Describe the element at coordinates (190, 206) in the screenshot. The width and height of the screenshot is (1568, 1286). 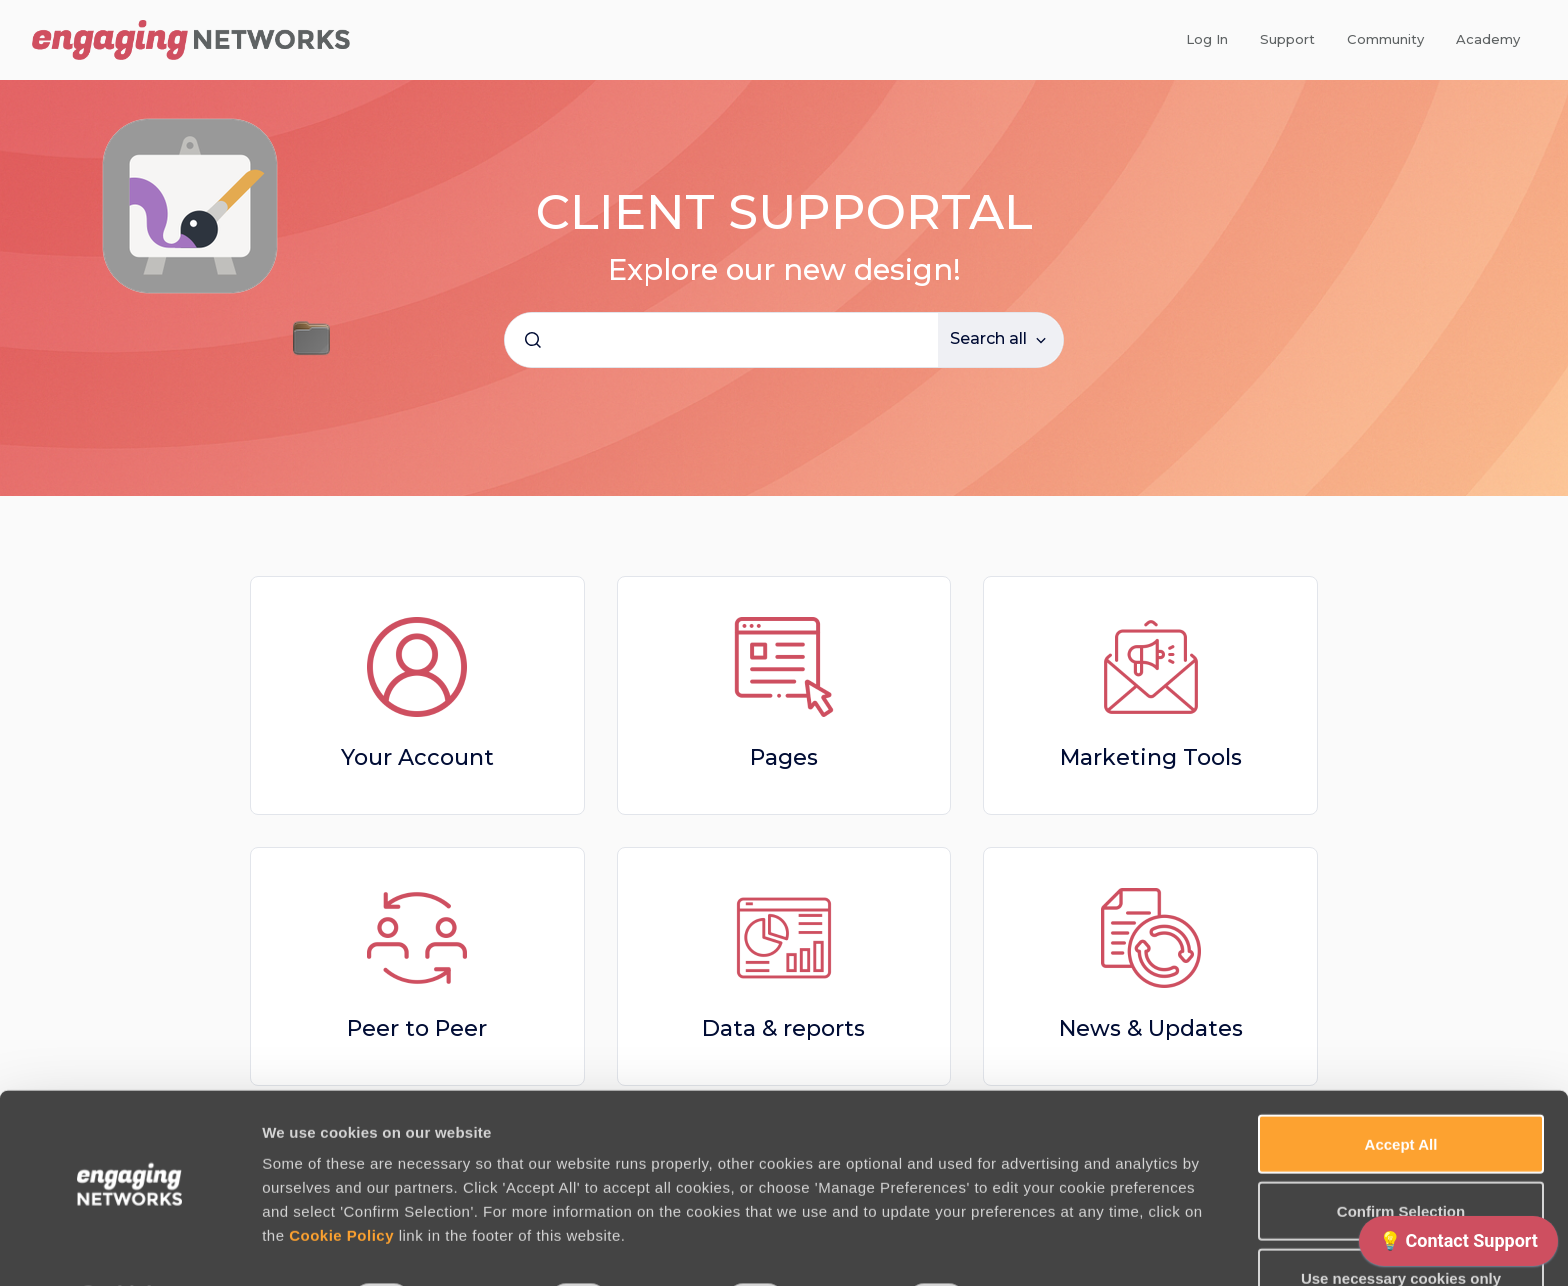
I see `create or design a new software project` at that location.